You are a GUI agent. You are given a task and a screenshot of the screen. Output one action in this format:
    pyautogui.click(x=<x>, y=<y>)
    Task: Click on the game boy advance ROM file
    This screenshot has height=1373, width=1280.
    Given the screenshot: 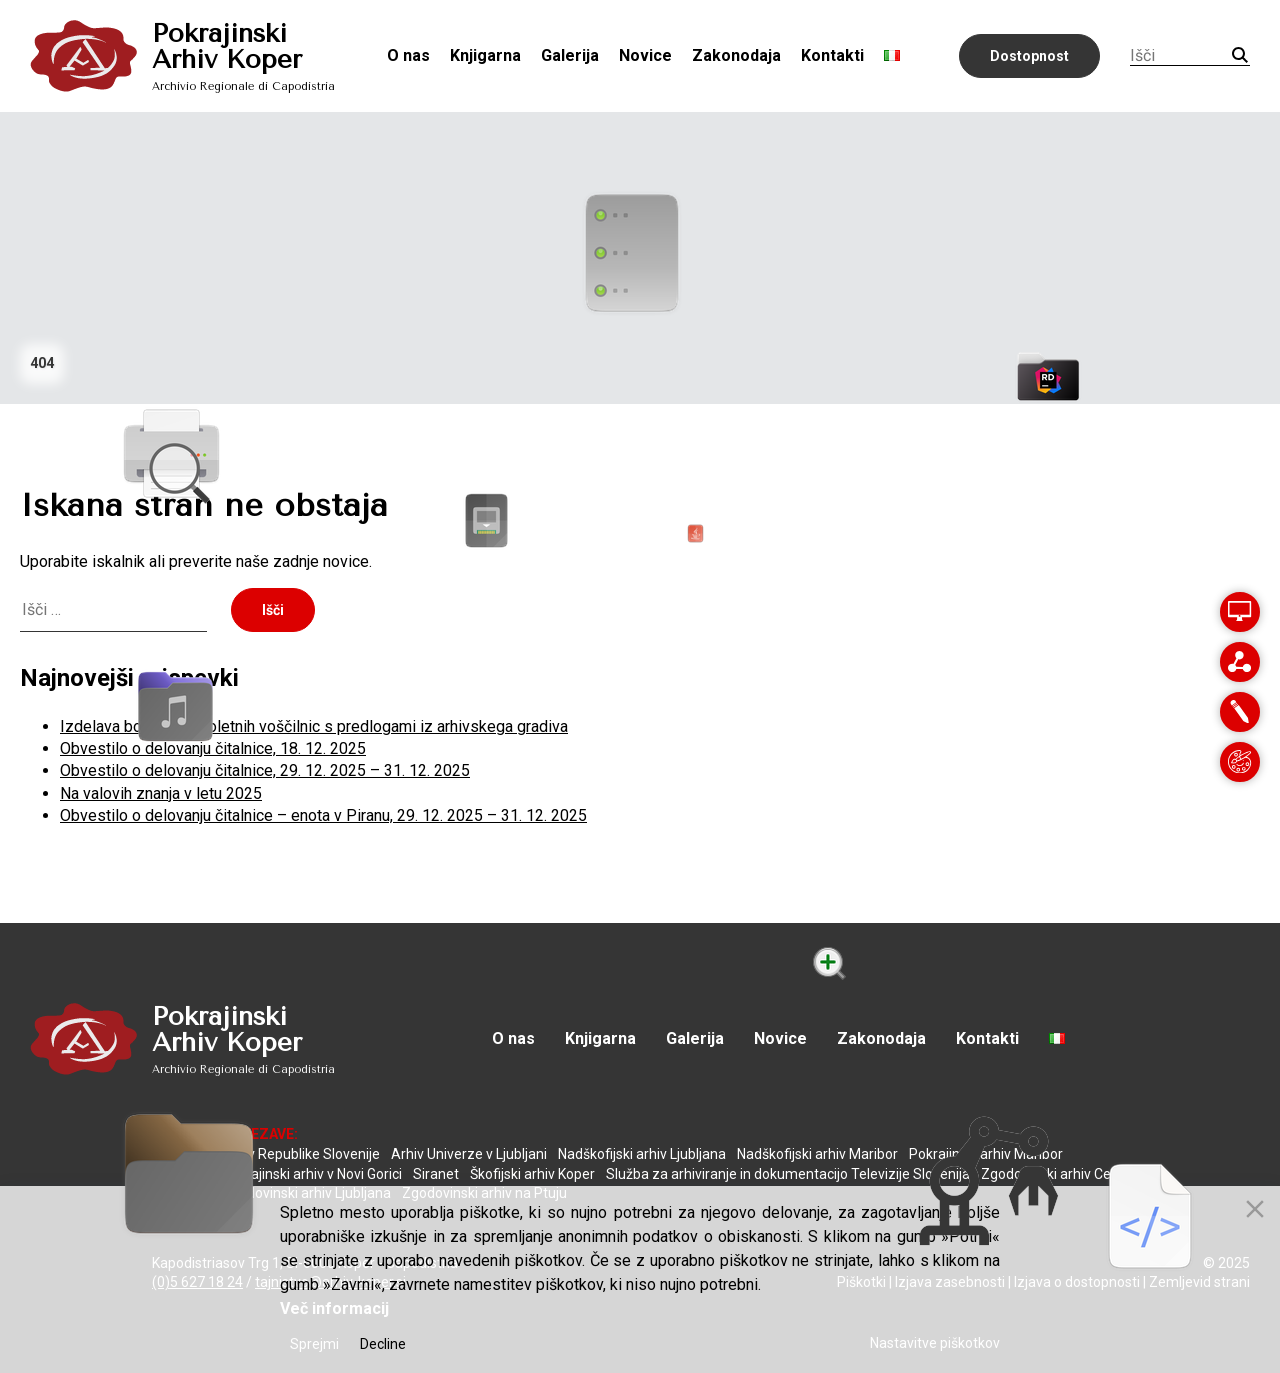 What is the action you would take?
    pyautogui.click(x=486, y=520)
    